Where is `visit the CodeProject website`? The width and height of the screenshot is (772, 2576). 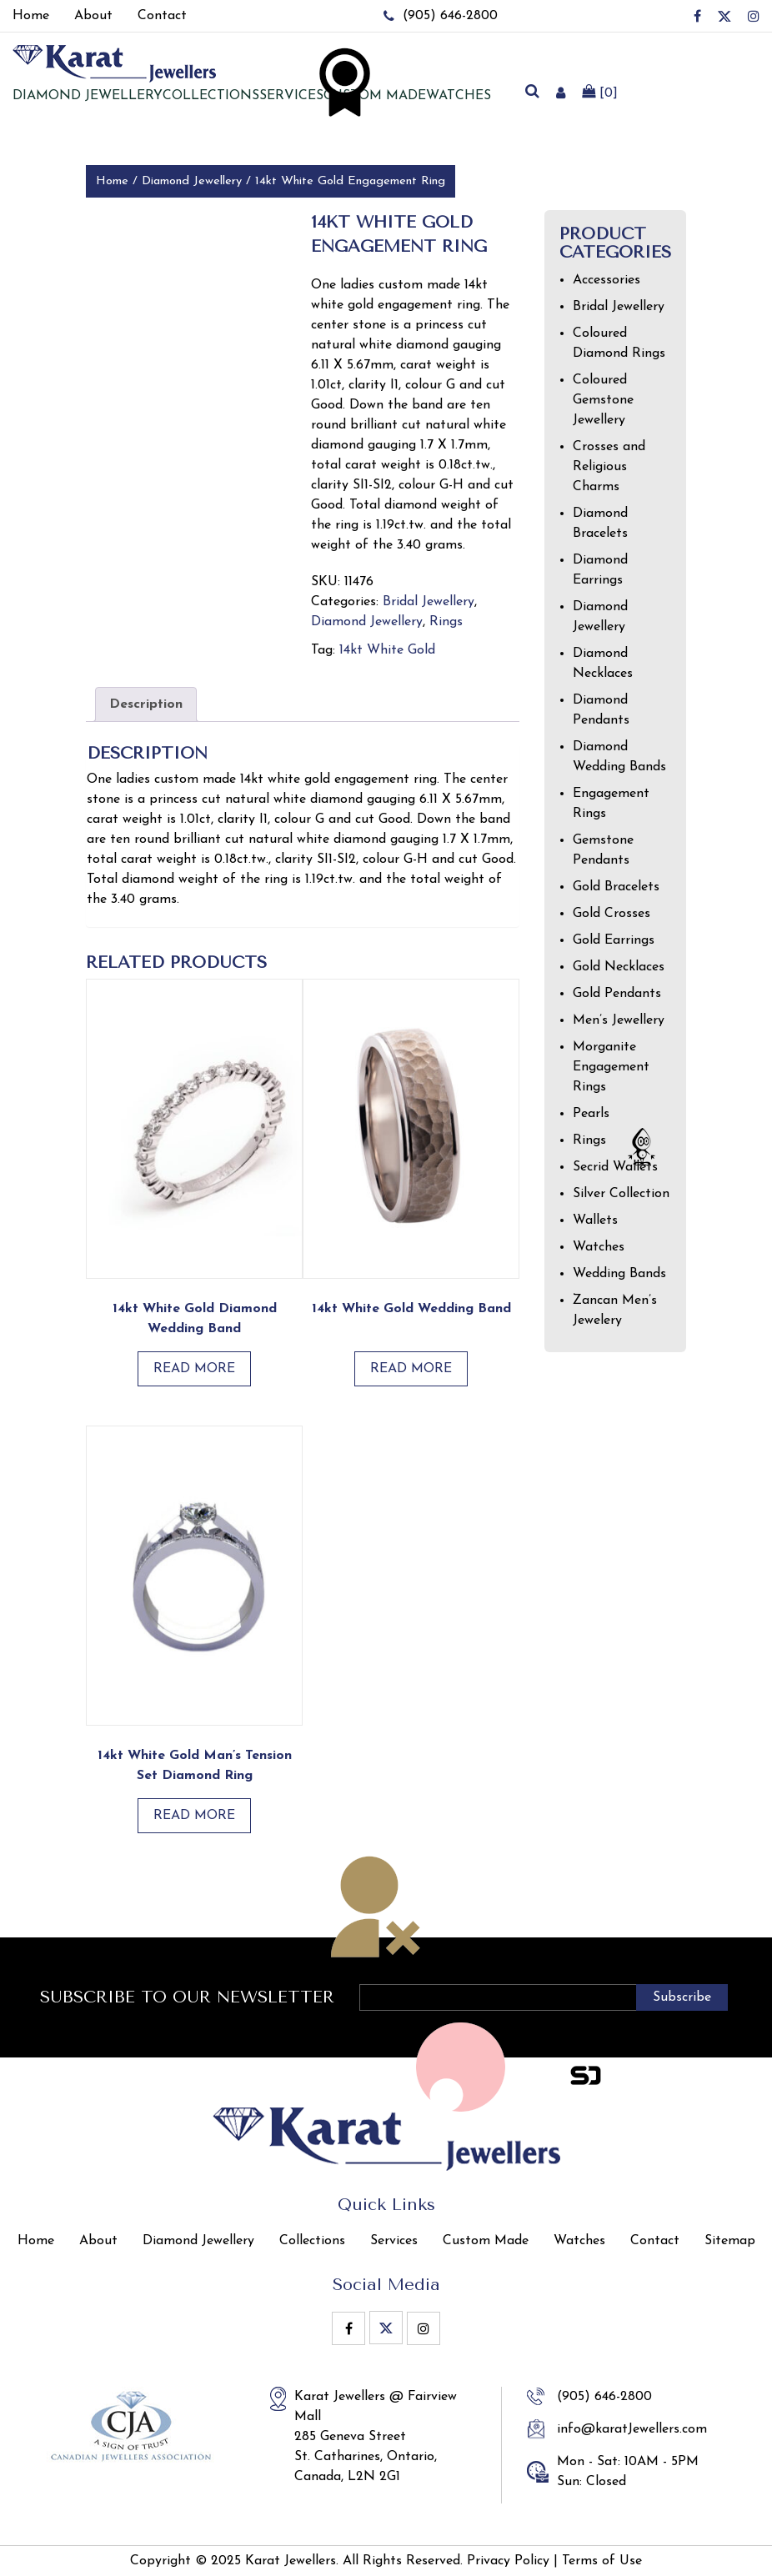 visit the CodeProject website is located at coordinates (641, 1146).